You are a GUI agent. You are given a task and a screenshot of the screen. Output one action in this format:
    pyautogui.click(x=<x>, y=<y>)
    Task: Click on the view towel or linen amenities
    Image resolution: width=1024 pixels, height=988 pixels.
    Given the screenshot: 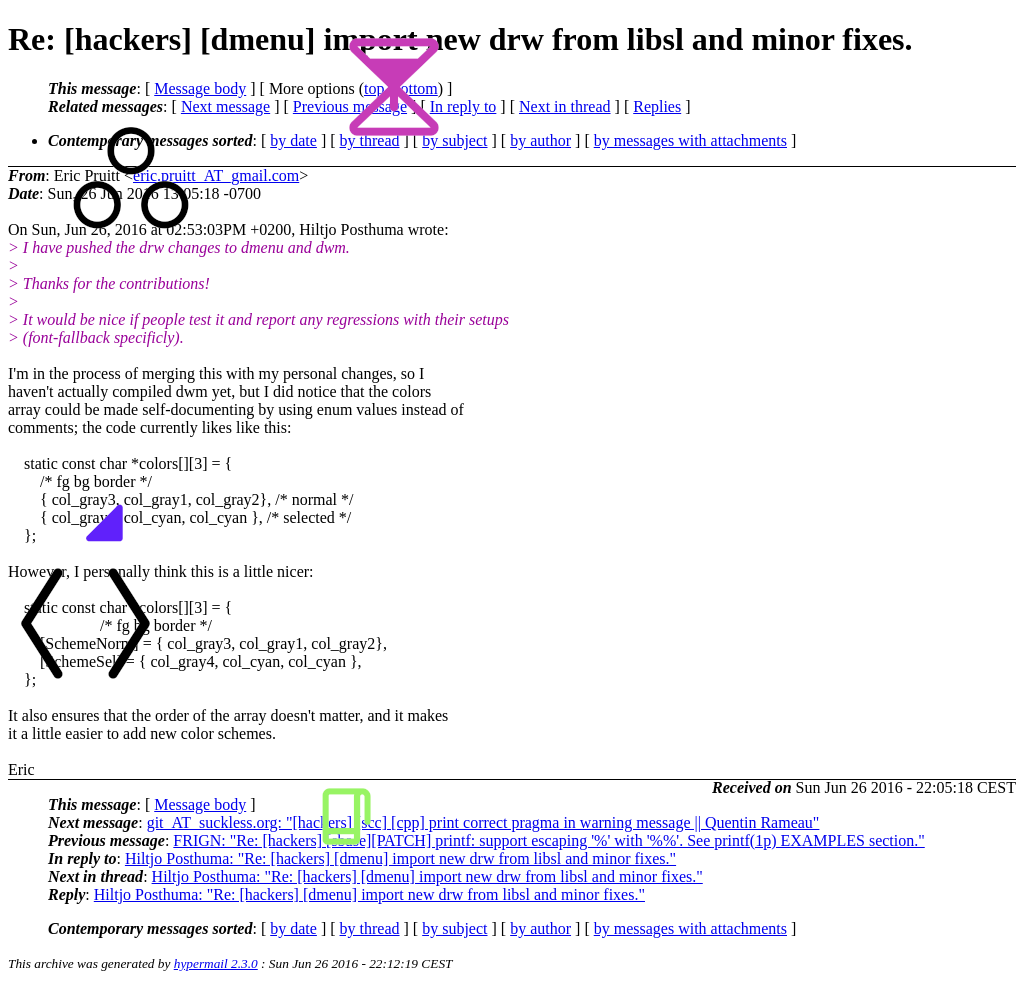 What is the action you would take?
    pyautogui.click(x=344, y=816)
    